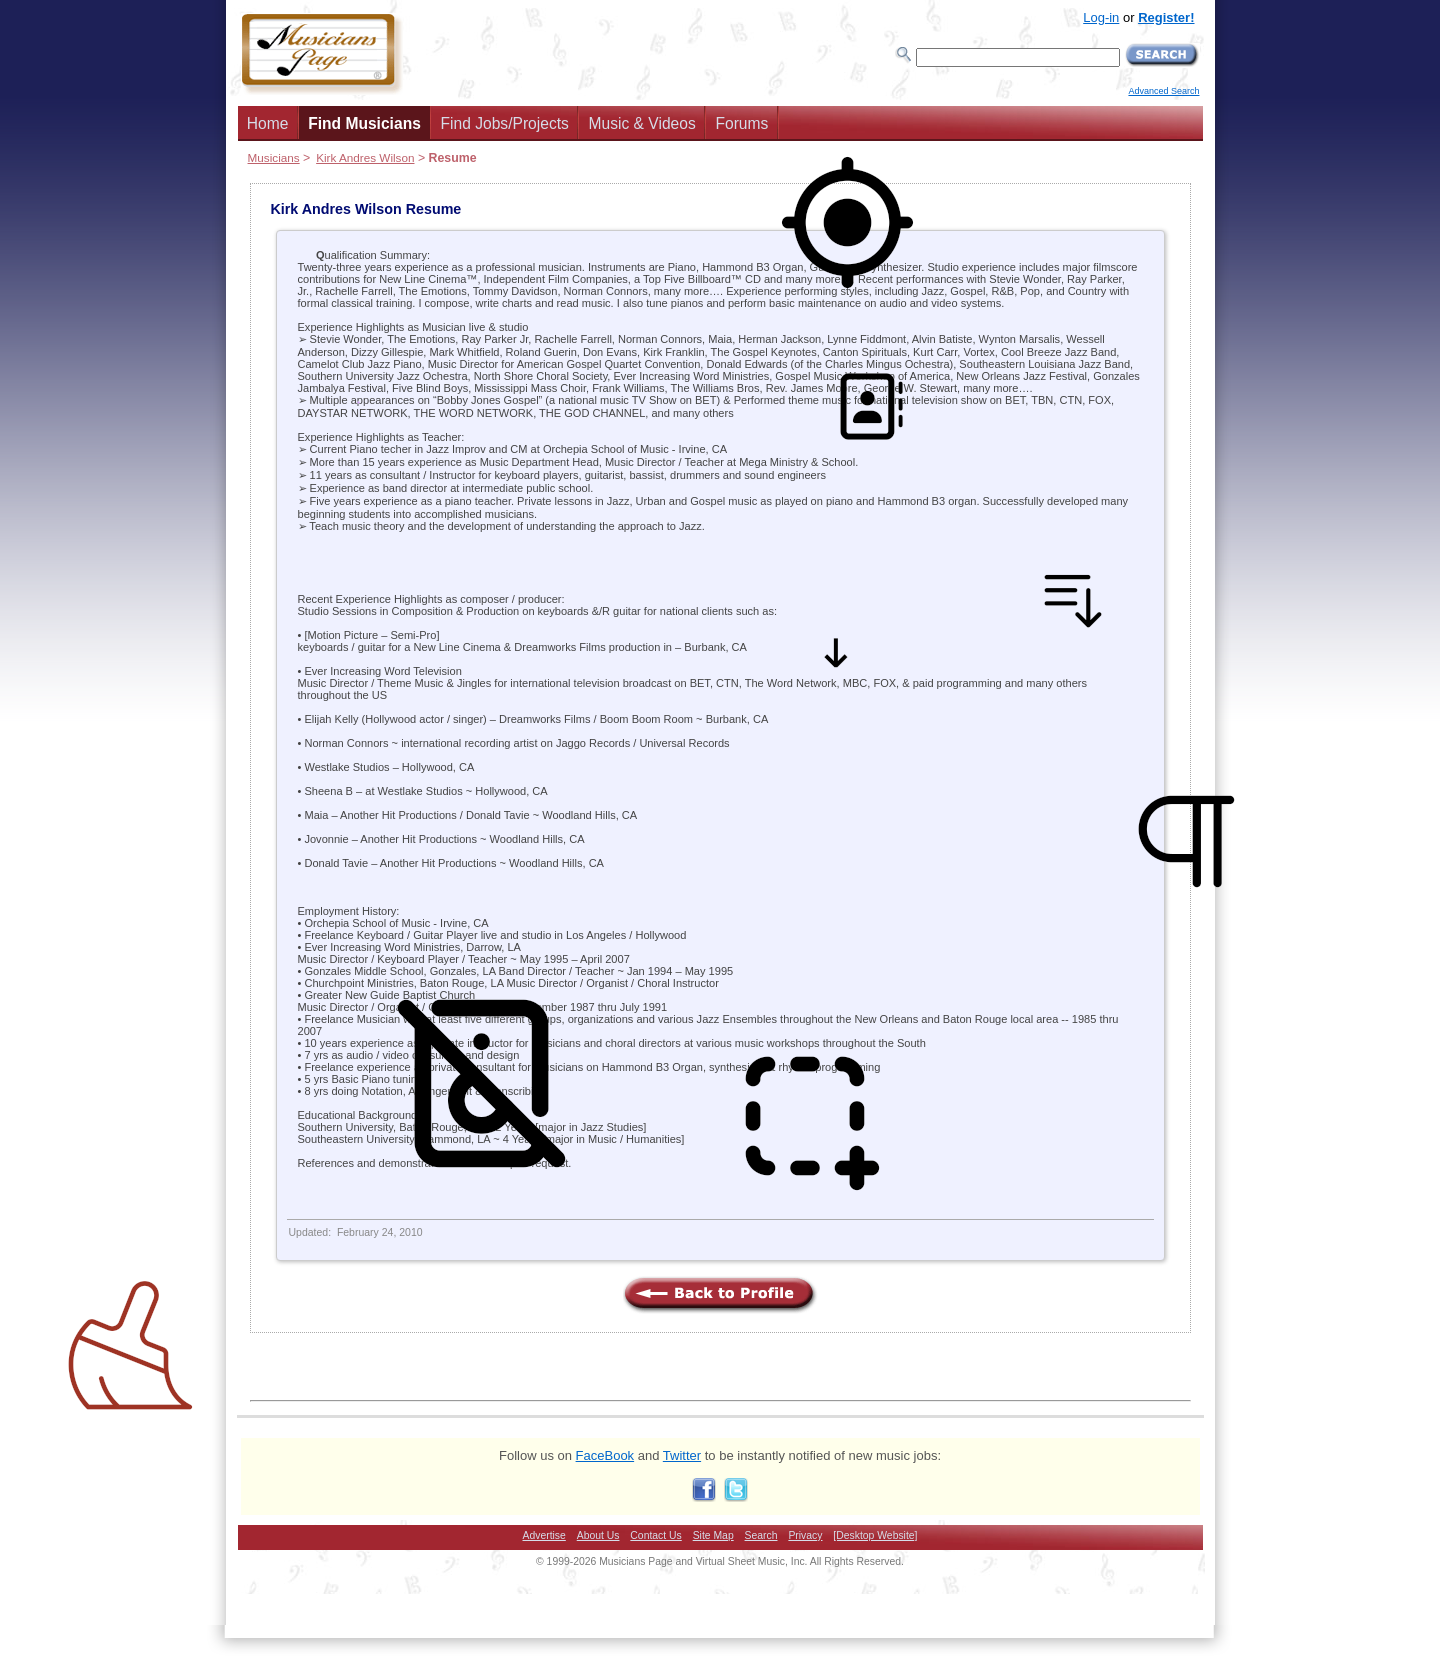 The image size is (1440, 1666). I want to click on clear or clean up data, so click(128, 1350).